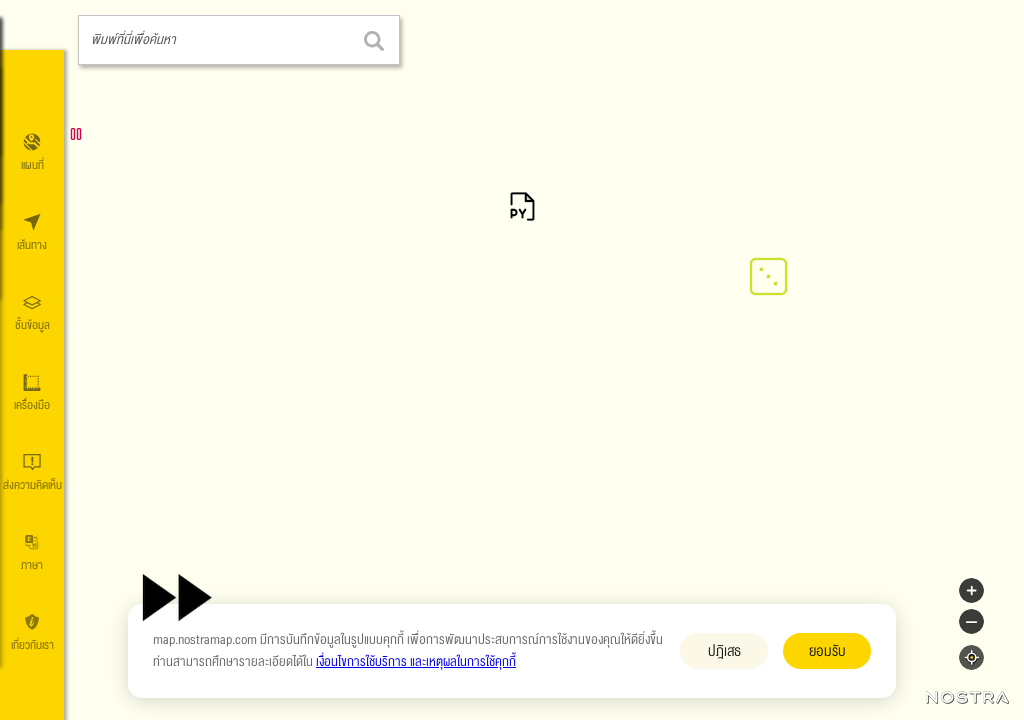 This screenshot has height=720, width=1024. I want to click on randomize or shuffle content, so click(768, 276).